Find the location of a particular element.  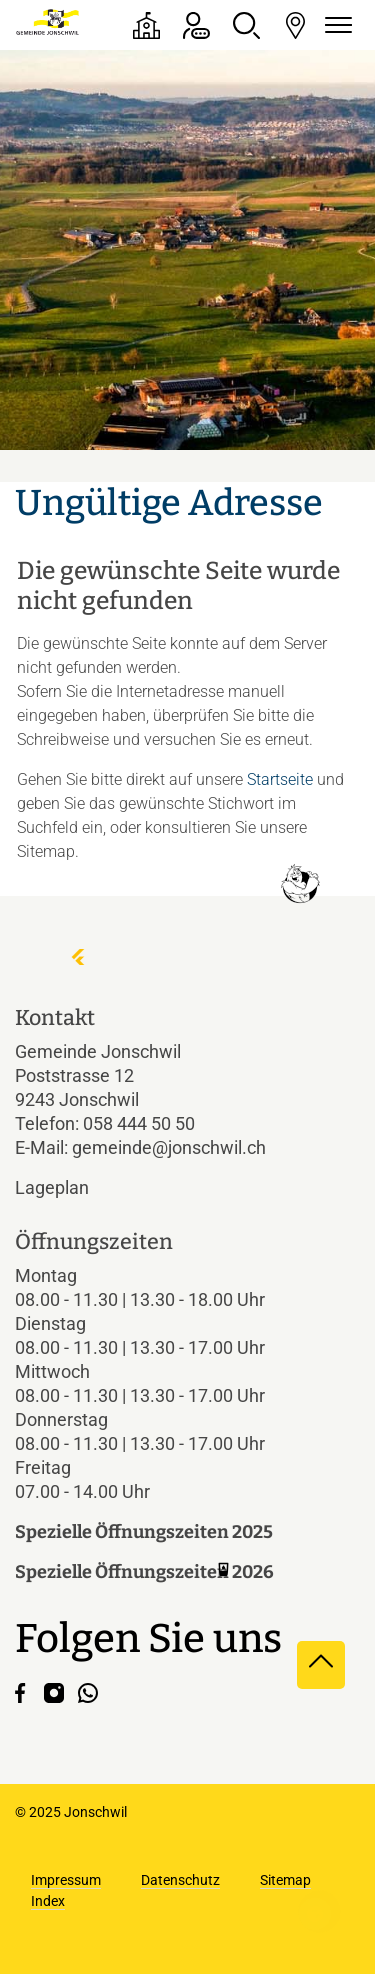

the red yeti brand logo is located at coordinates (300, 883).